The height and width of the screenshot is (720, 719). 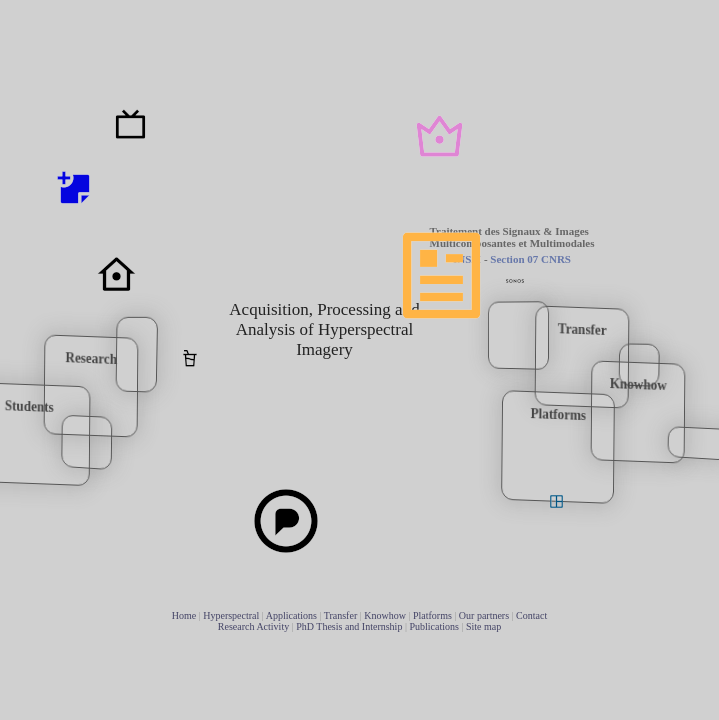 What do you see at coordinates (556, 501) in the screenshot?
I see `switch to grid layout view` at bounding box center [556, 501].